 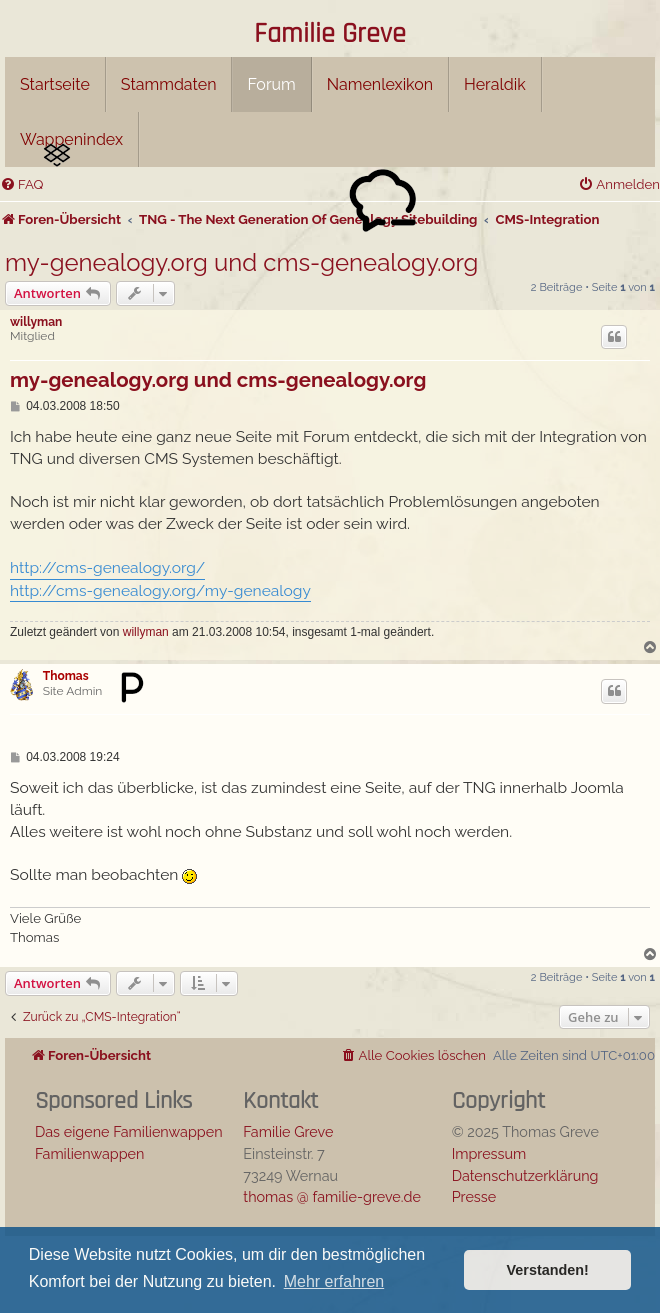 What do you see at coordinates (132, 687) in the screenshot?
I see `indicates parking availability or location` at bounding box center [132, 687].